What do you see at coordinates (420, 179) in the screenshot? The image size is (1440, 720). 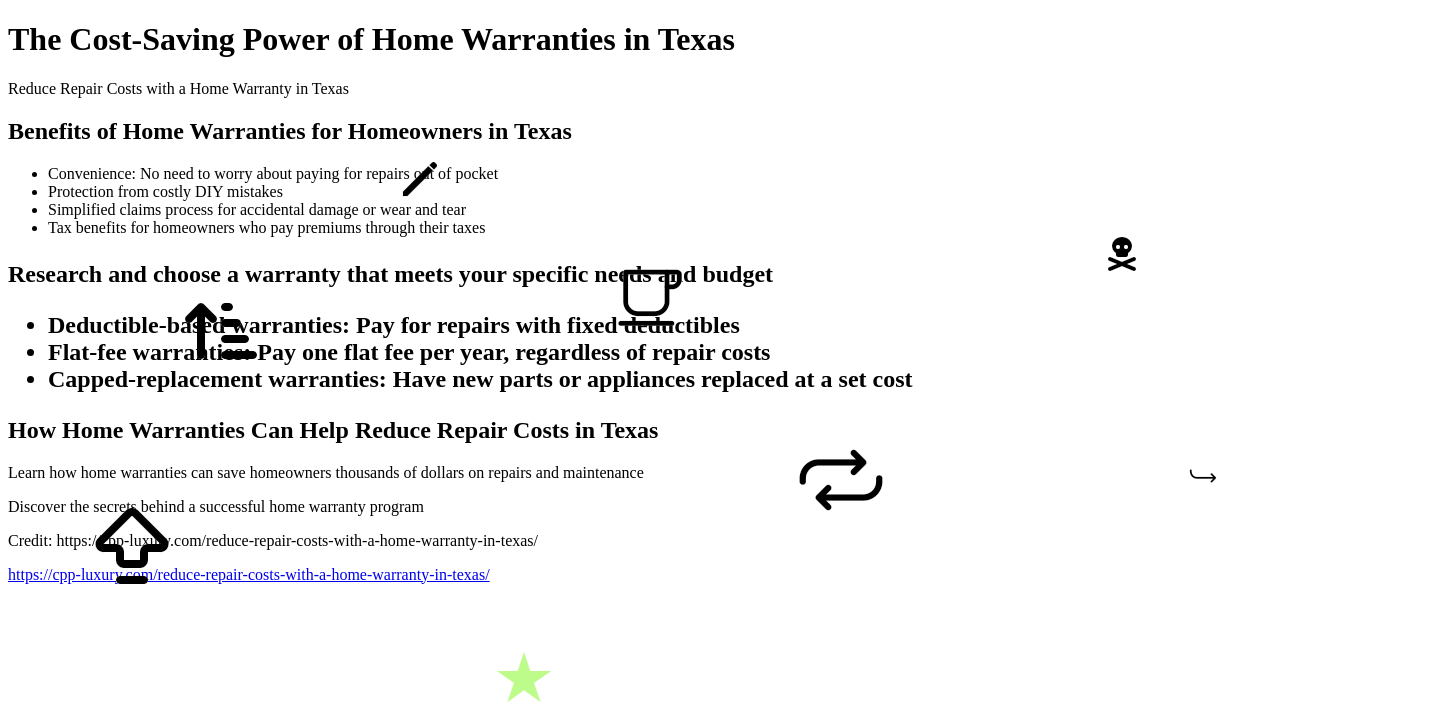 I see `edit content or settings` at bounding box center [420, 179].